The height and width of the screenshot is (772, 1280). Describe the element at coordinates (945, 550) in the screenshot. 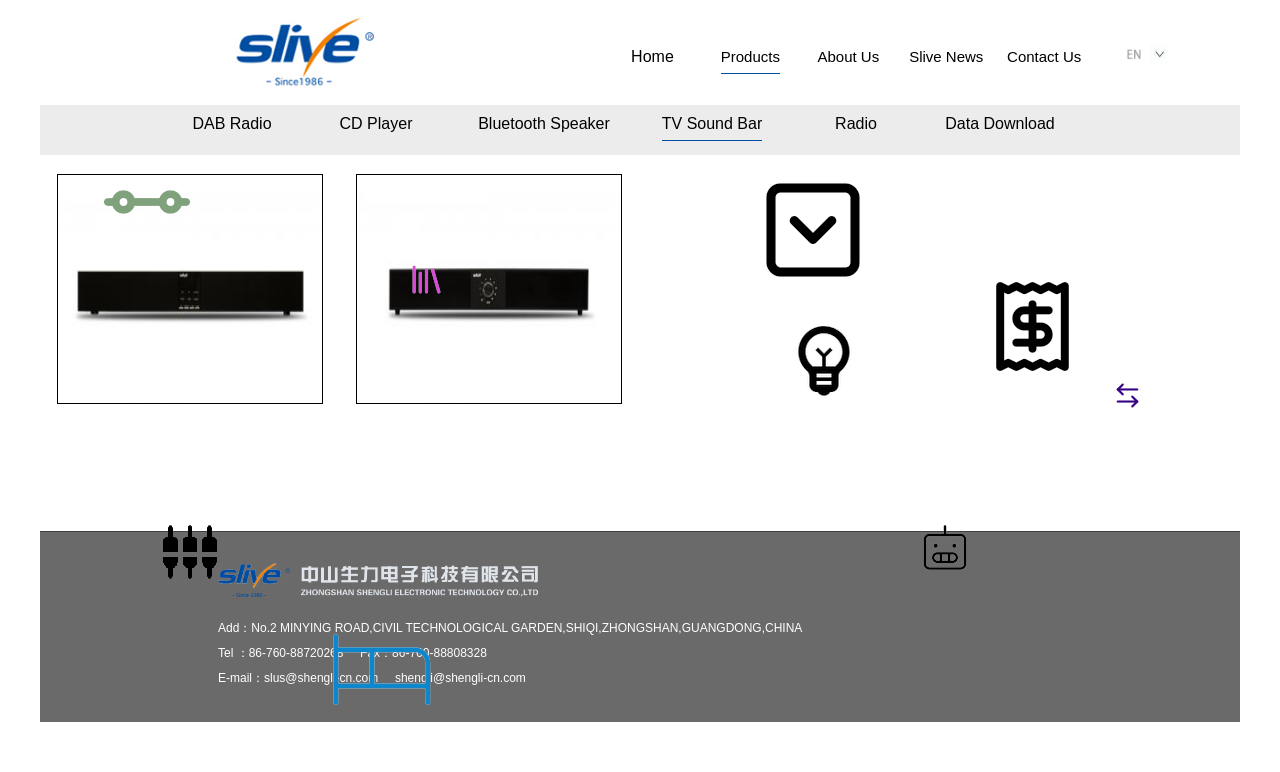

I see `access AI assistant or chatbot features` at that location.